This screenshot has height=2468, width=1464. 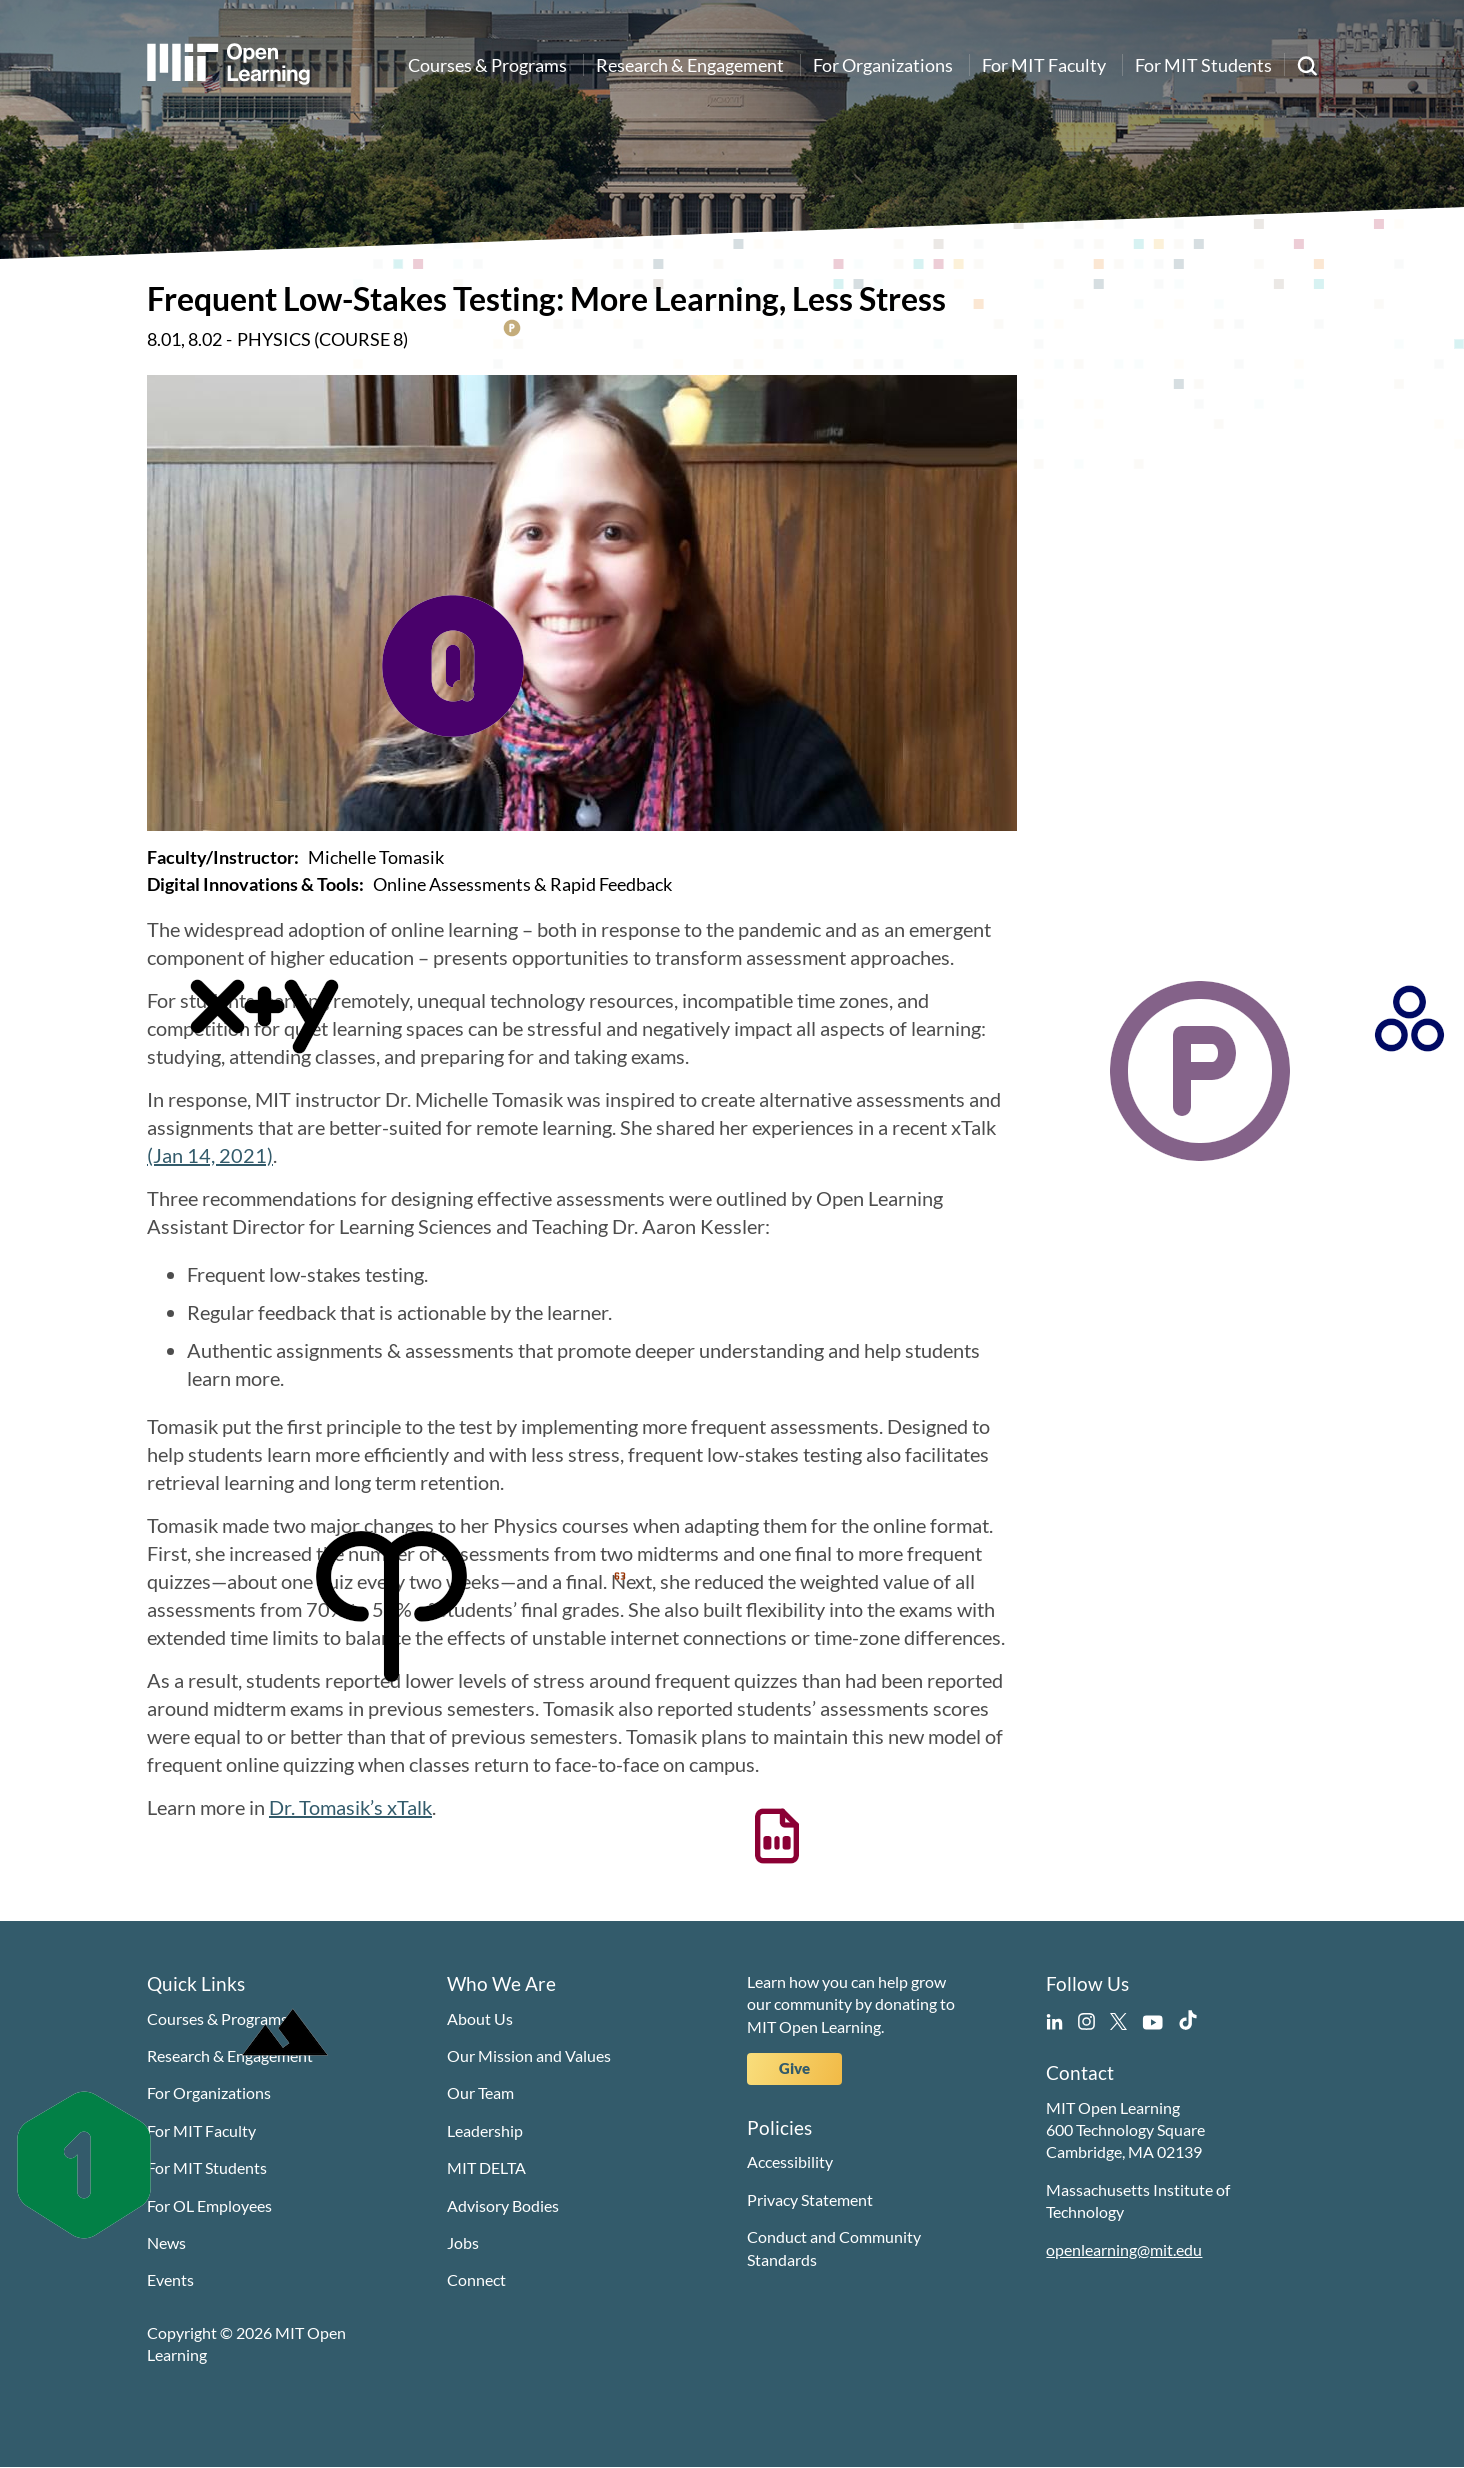 I want to click on find nearby parking locations, so click(x=1200, y=1071).